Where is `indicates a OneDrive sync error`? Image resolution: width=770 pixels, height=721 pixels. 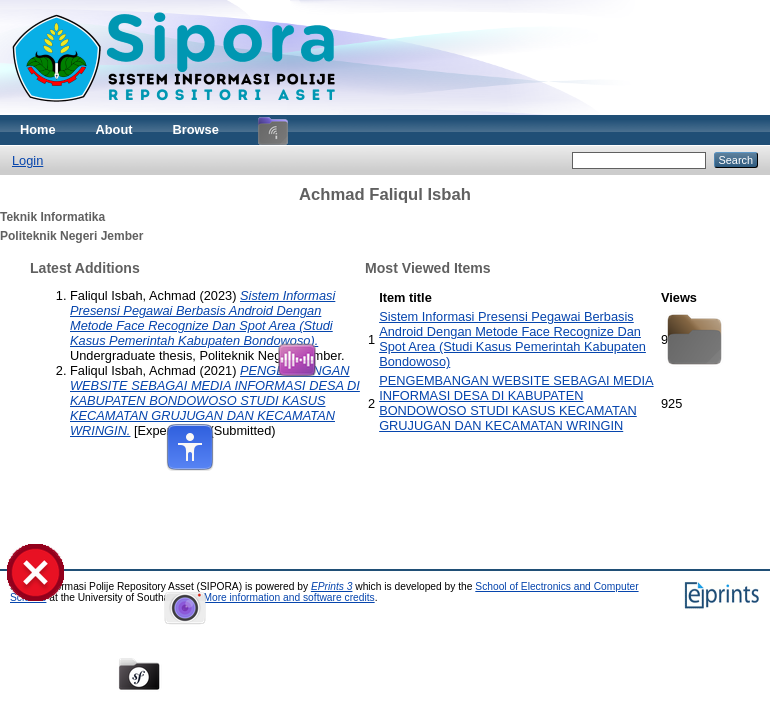 indicates a OneDrive sync error is located at coordinates (35, 572).